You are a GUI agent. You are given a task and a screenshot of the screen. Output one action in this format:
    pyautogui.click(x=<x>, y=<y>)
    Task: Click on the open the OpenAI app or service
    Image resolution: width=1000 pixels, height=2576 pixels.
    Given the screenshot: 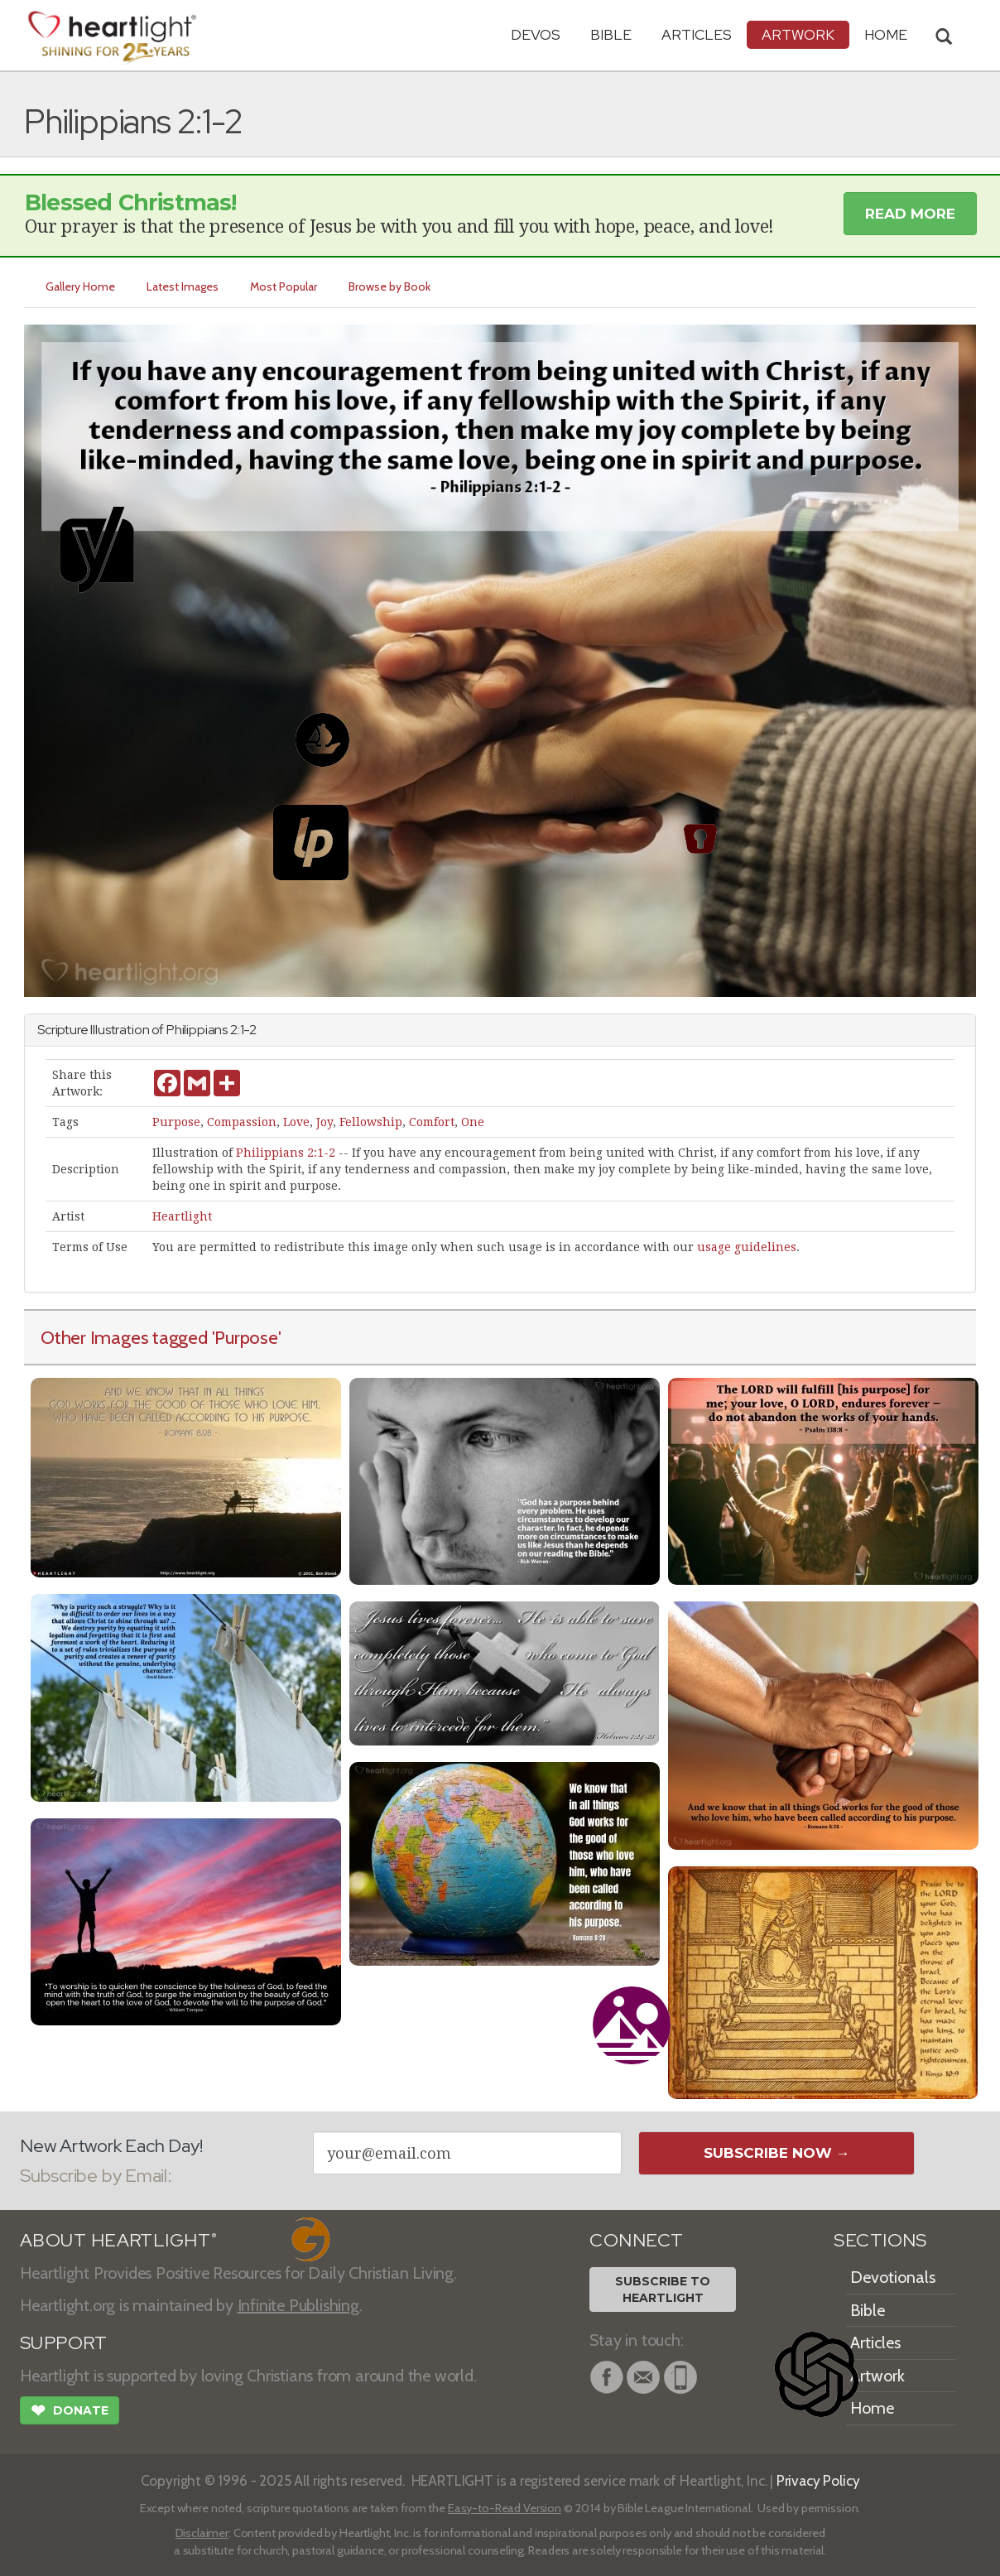 What is the action you would take?
    pyautogui.click(x=816, y=2374)
    